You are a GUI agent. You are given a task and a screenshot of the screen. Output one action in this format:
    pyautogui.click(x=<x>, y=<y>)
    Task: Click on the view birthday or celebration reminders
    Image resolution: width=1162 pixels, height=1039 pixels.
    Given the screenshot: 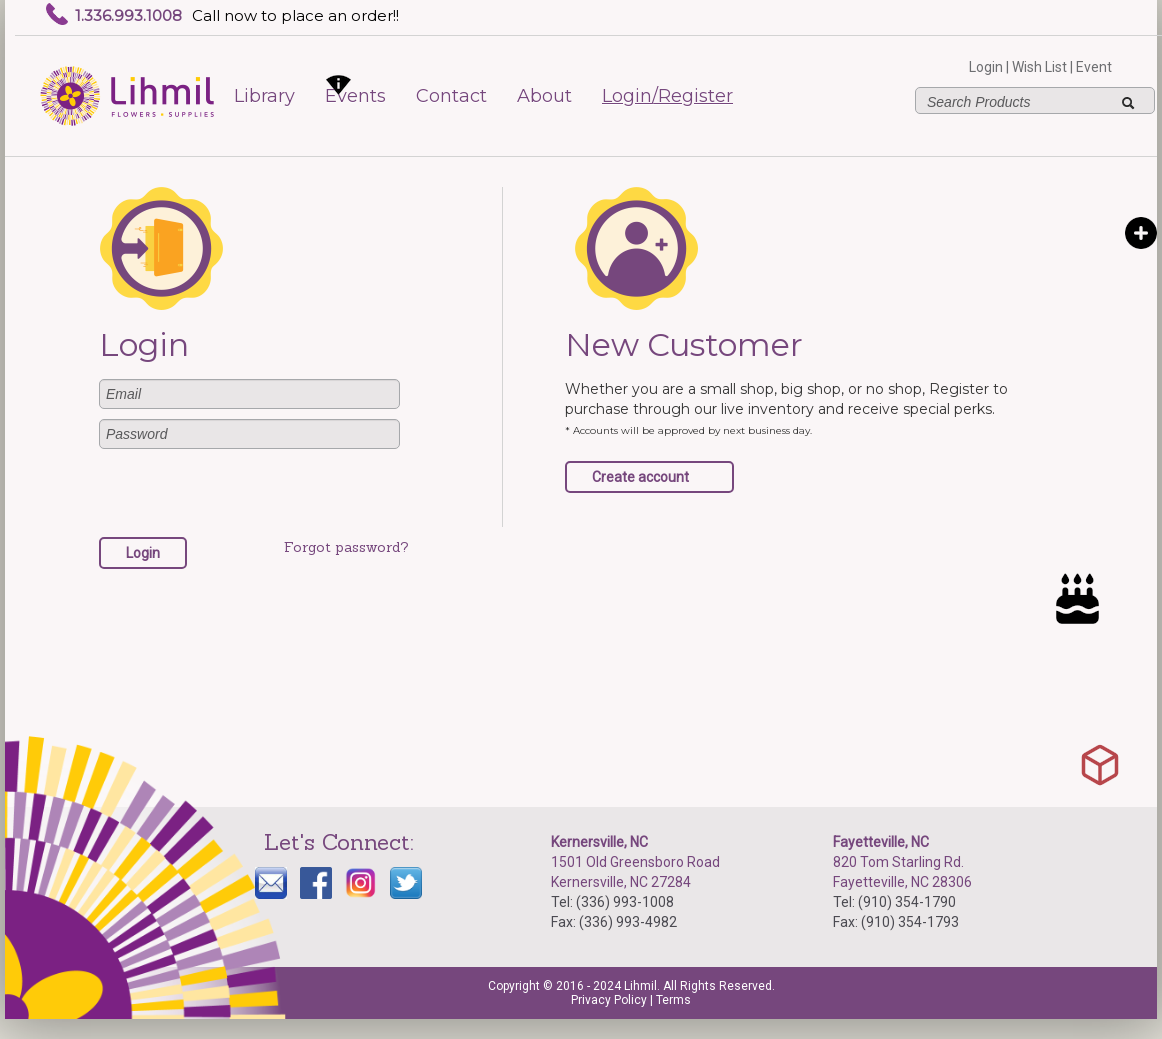 What is the action you would take?
    pyautogui.click(x=1077, y=599)
    